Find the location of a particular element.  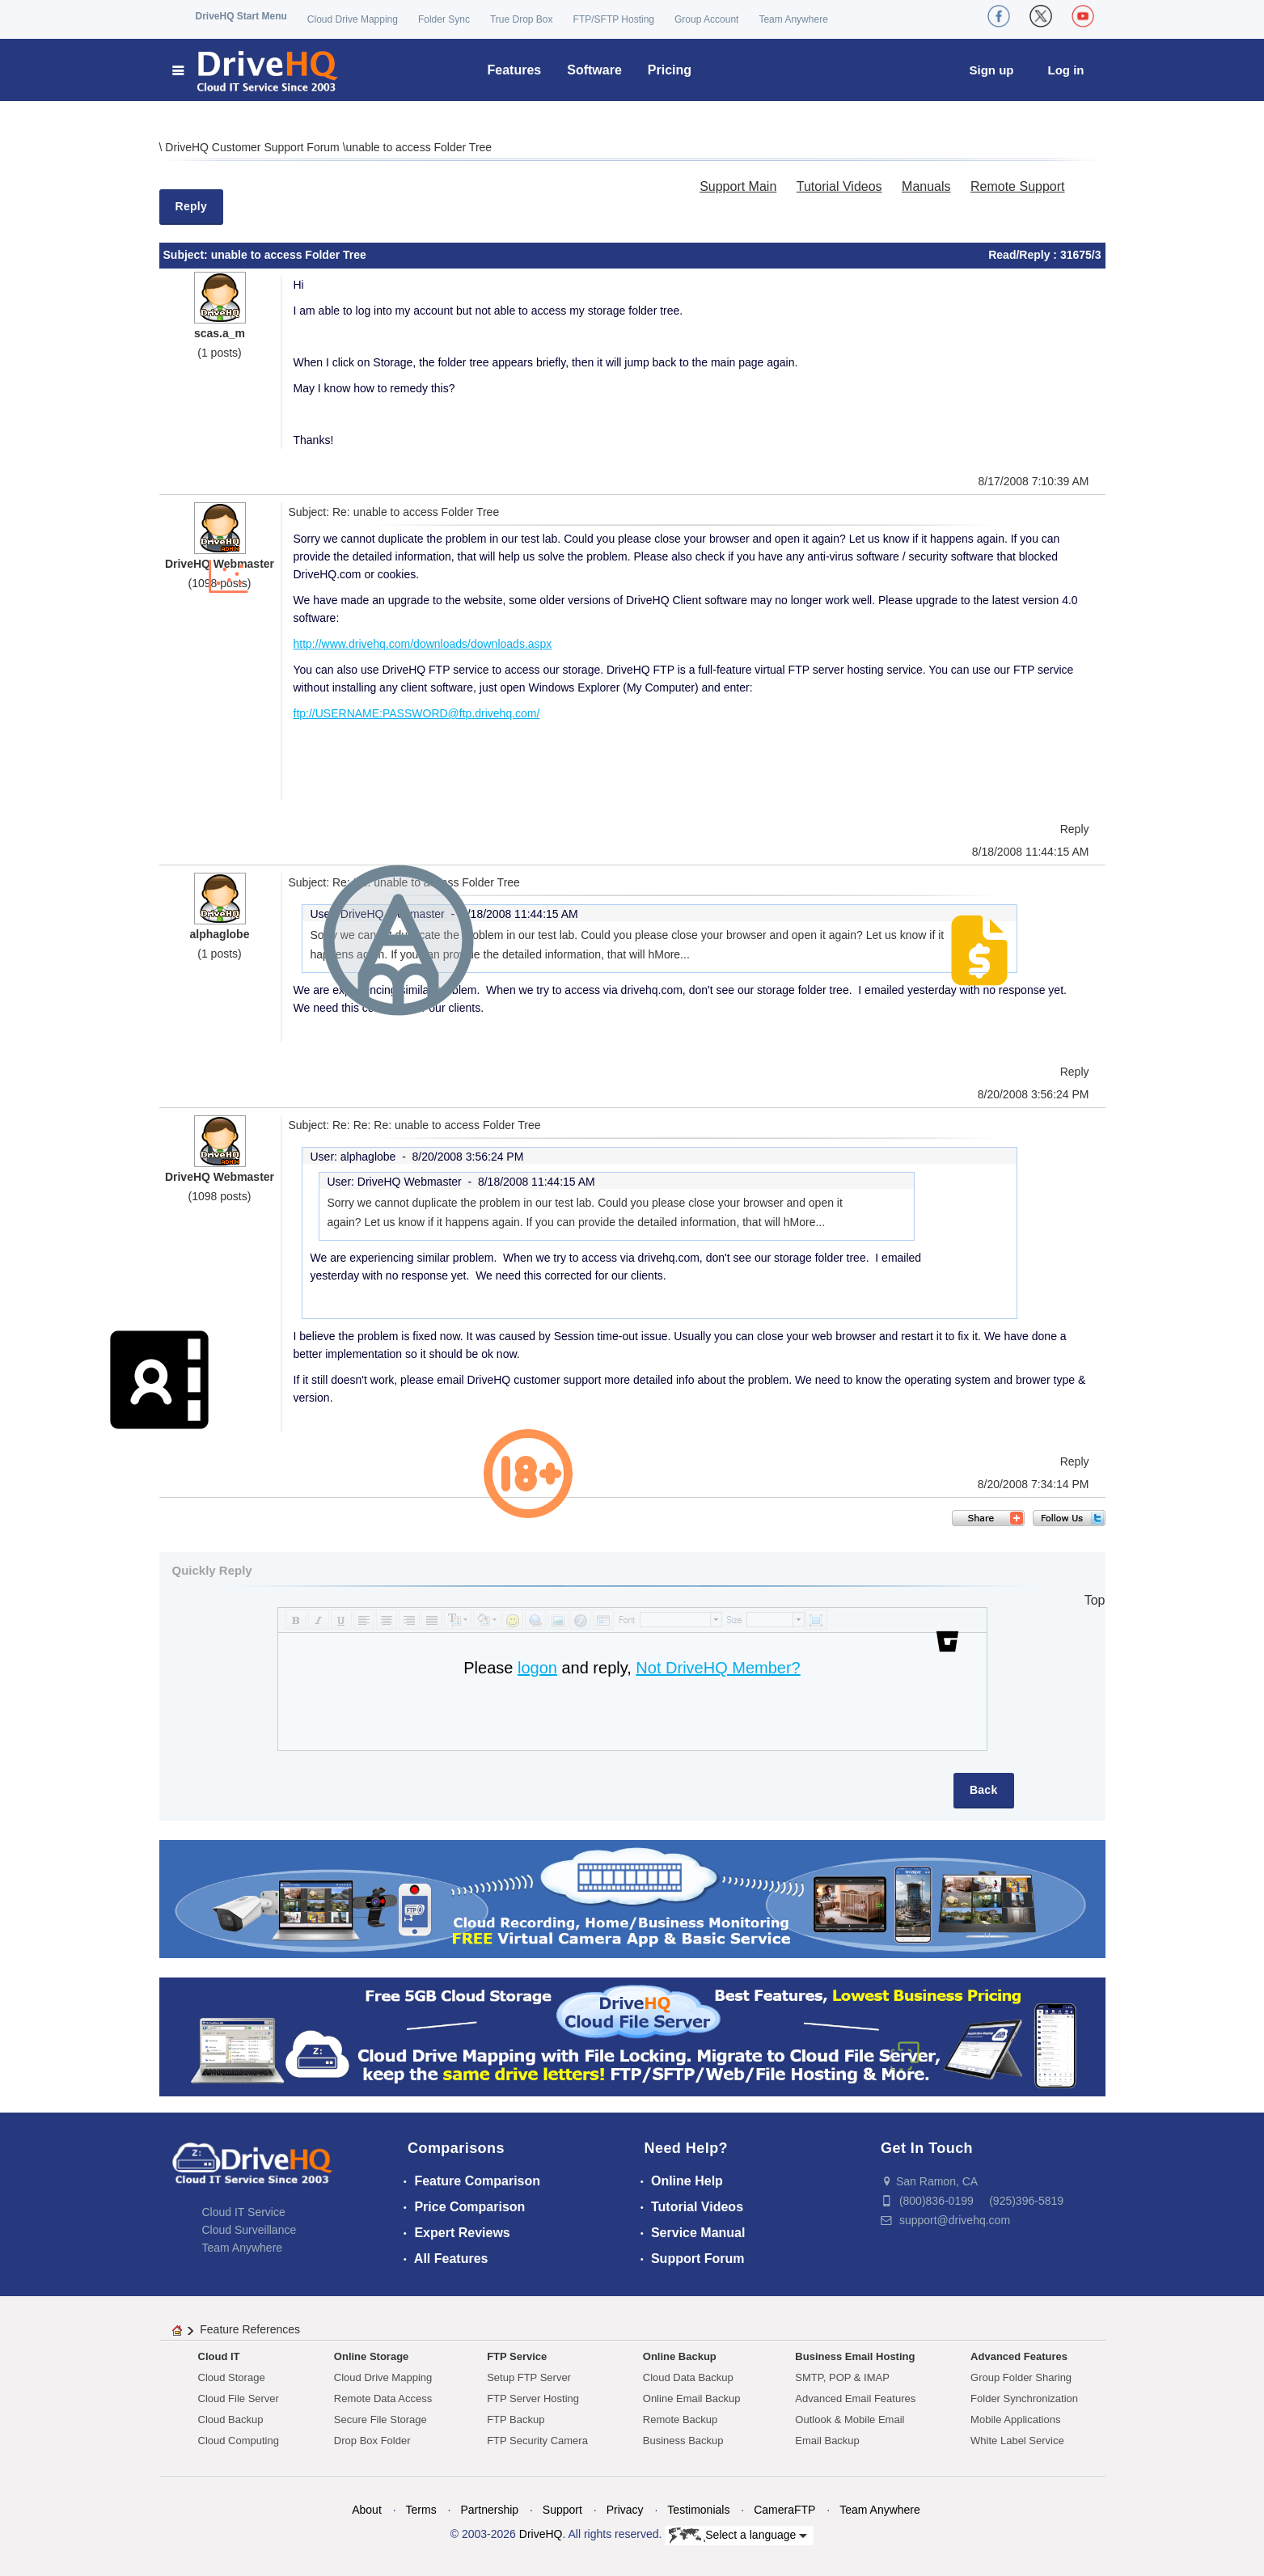

edit or modify content is located at coordinates (398, 940).